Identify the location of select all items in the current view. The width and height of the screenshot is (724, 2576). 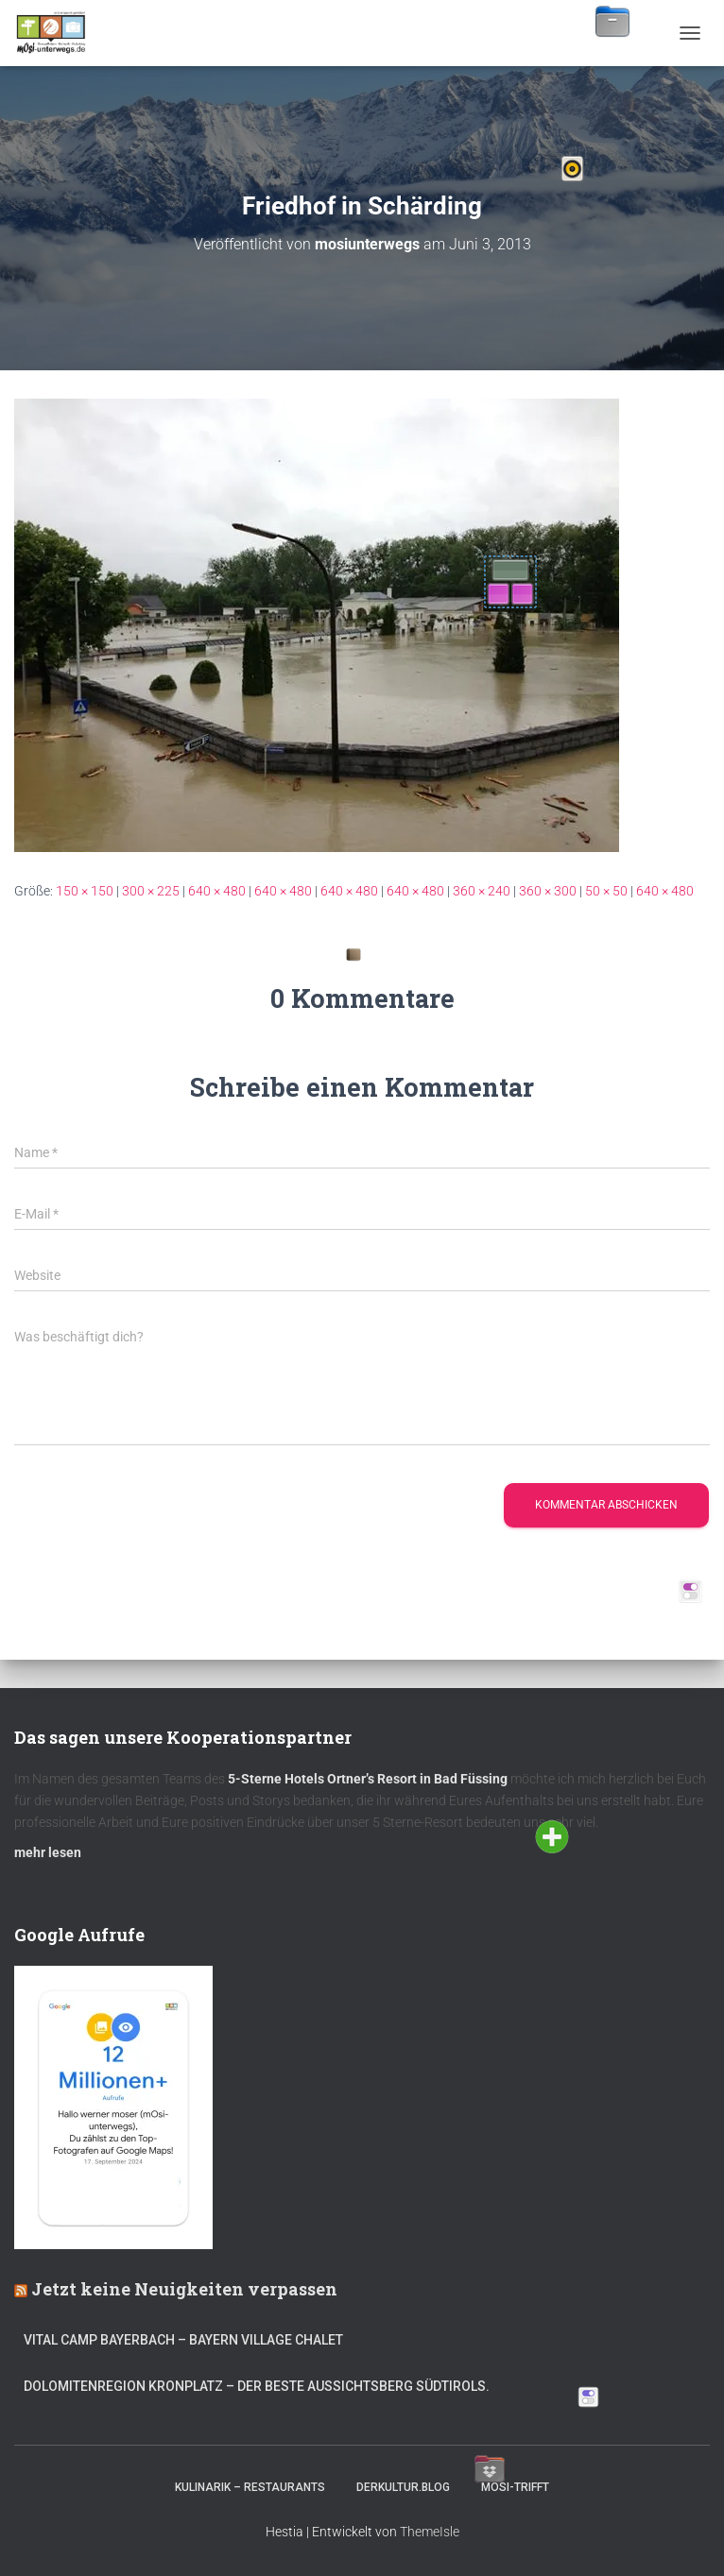
(510, 582).